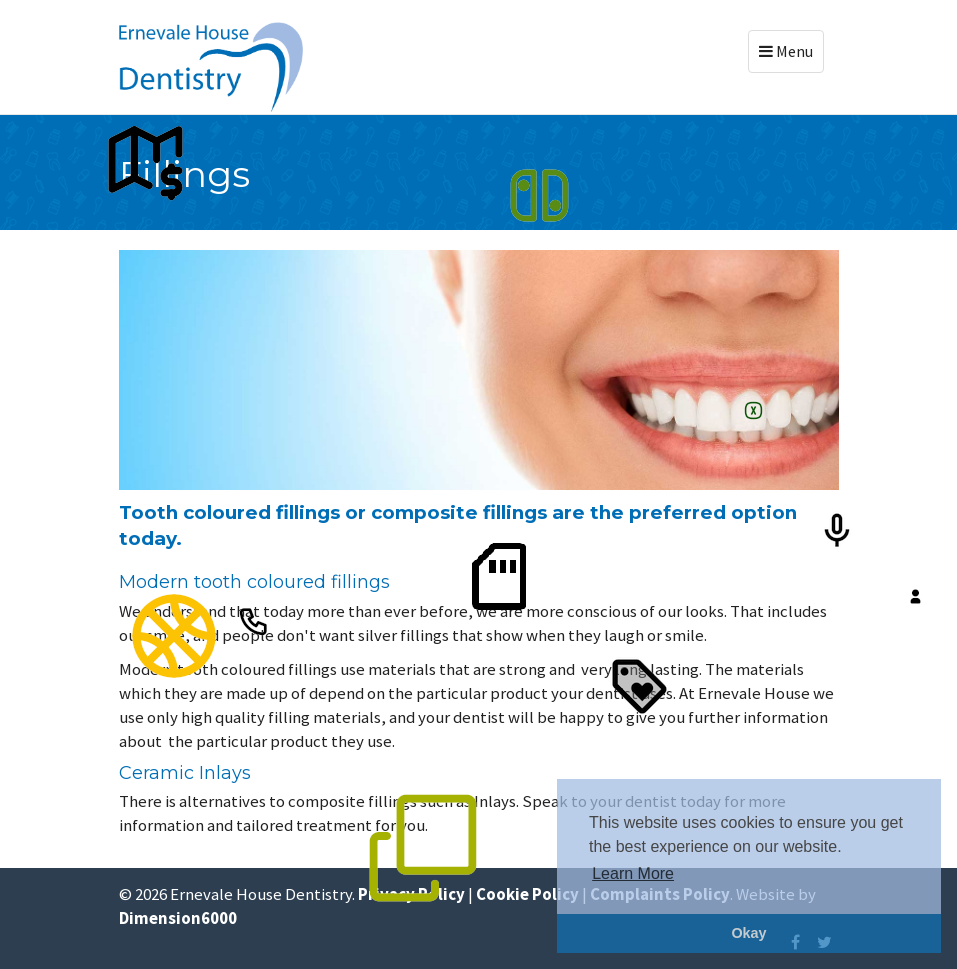 Image resolution: width=957 pixels, height=969 pixels. Describe the element at coordinates (915, 596) in the screenshot. I see `view your profile` at that location.